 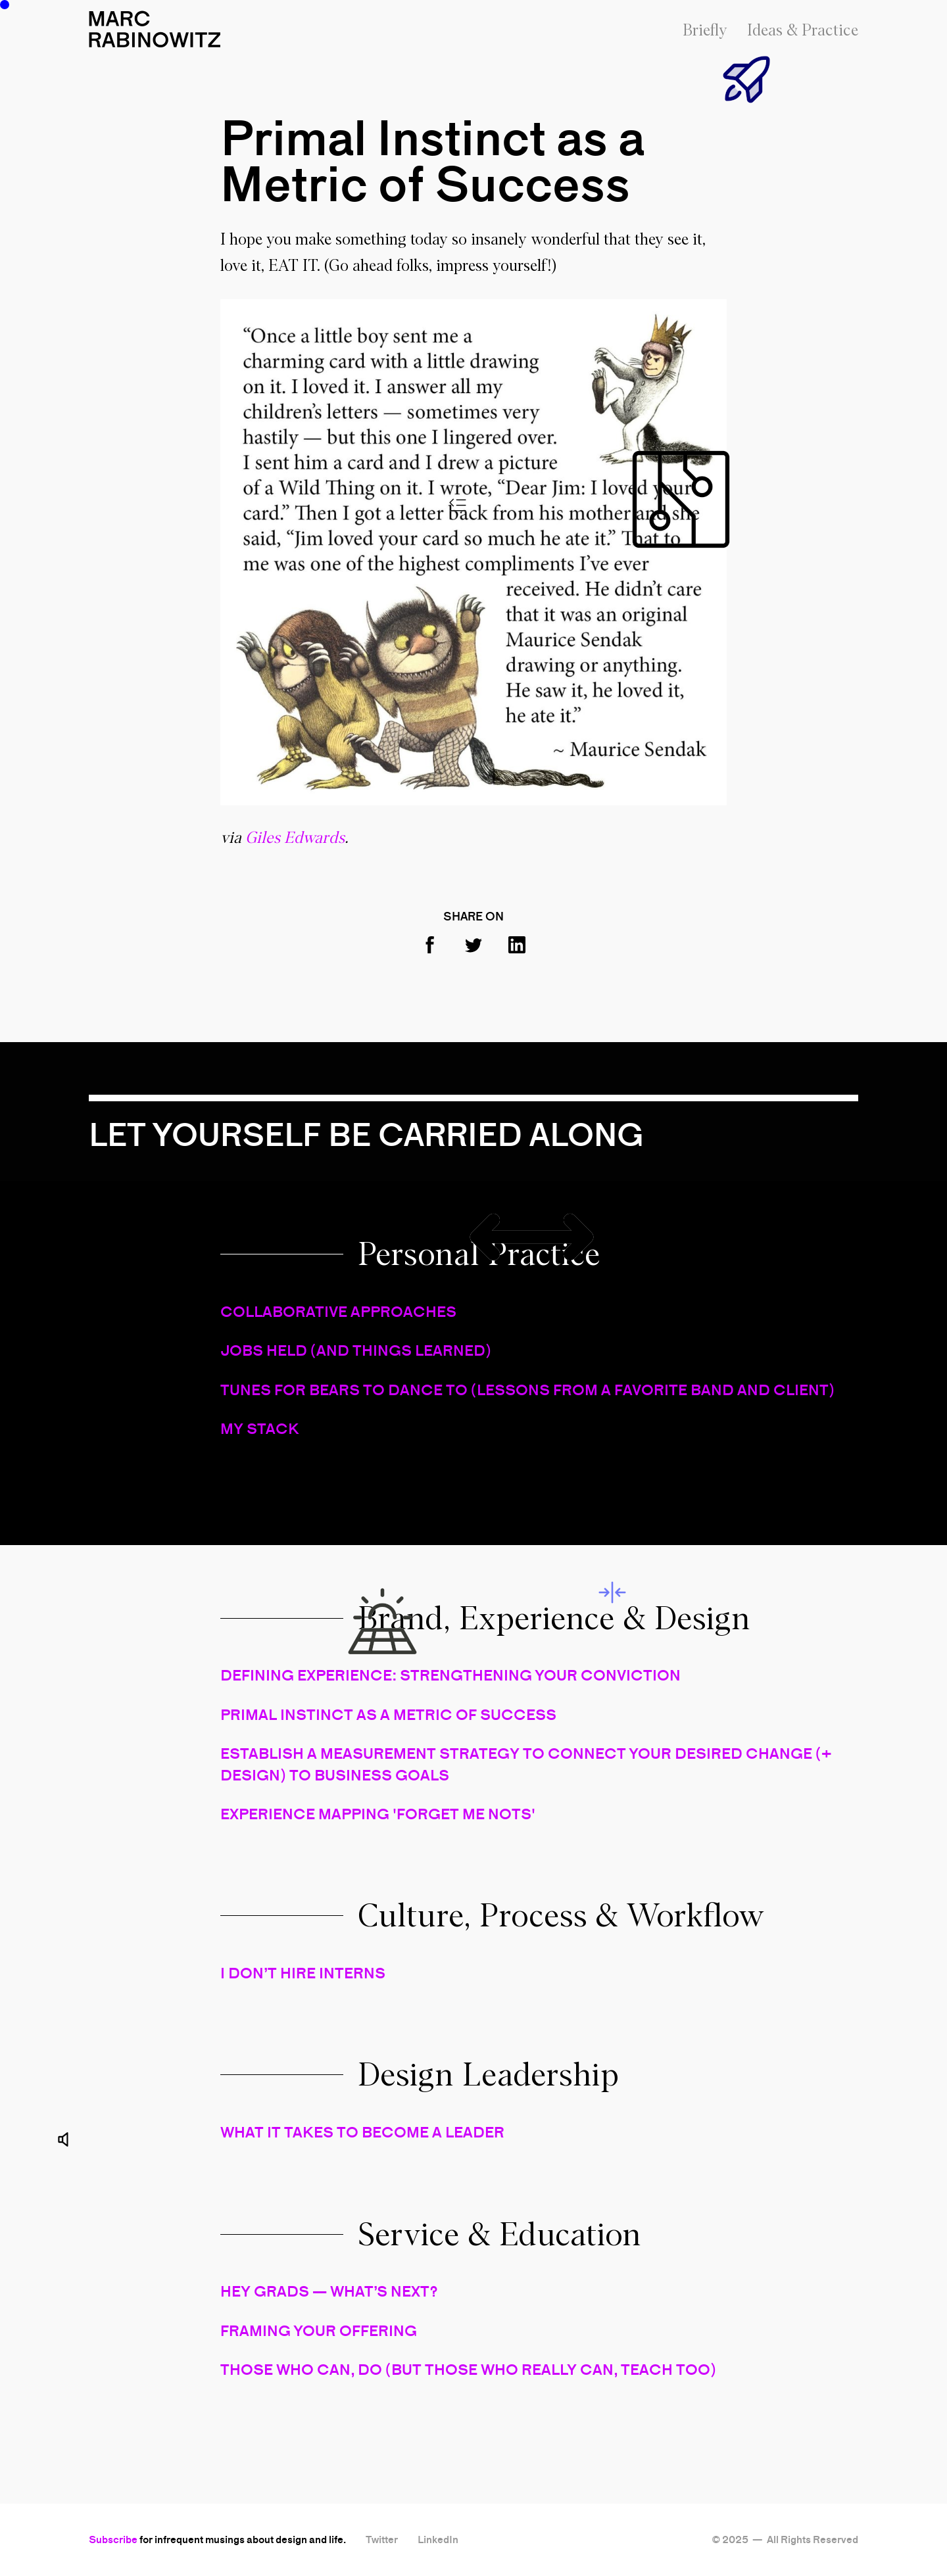 What do you see at coordinates (681, 499) in the screenshot?
I see `access hardware or circuit settings` at bounding box center [681, 499].